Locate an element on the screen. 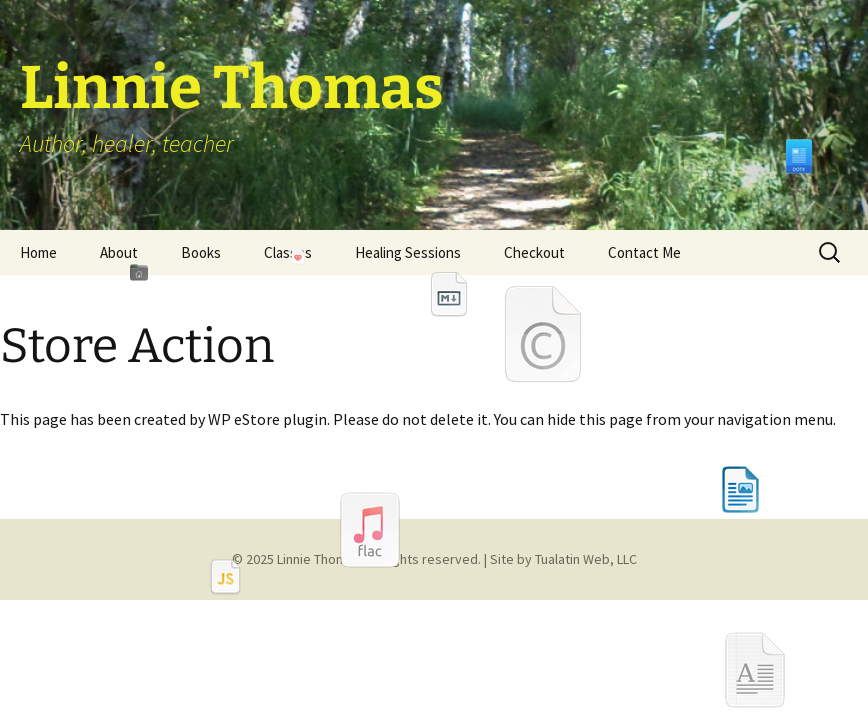 Image resolution: width=868 pixels, height=720 pixels. a rich text or formatted document file is located at coordinates (755, 670).